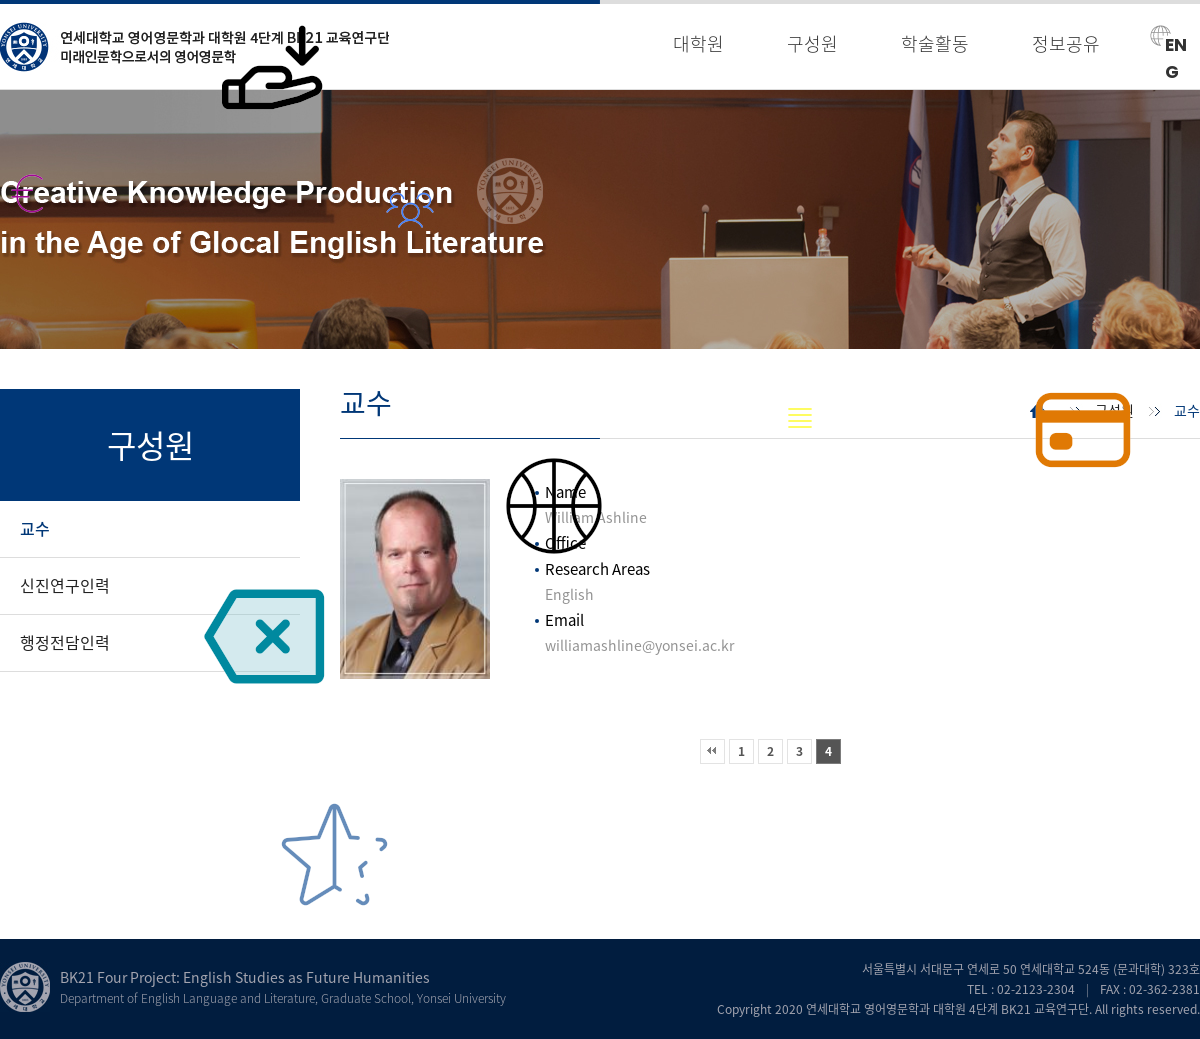  What do you see at coordinates (410, 208) in the screenshot?
I see `view group members or team` at bounding box center [410, 208].